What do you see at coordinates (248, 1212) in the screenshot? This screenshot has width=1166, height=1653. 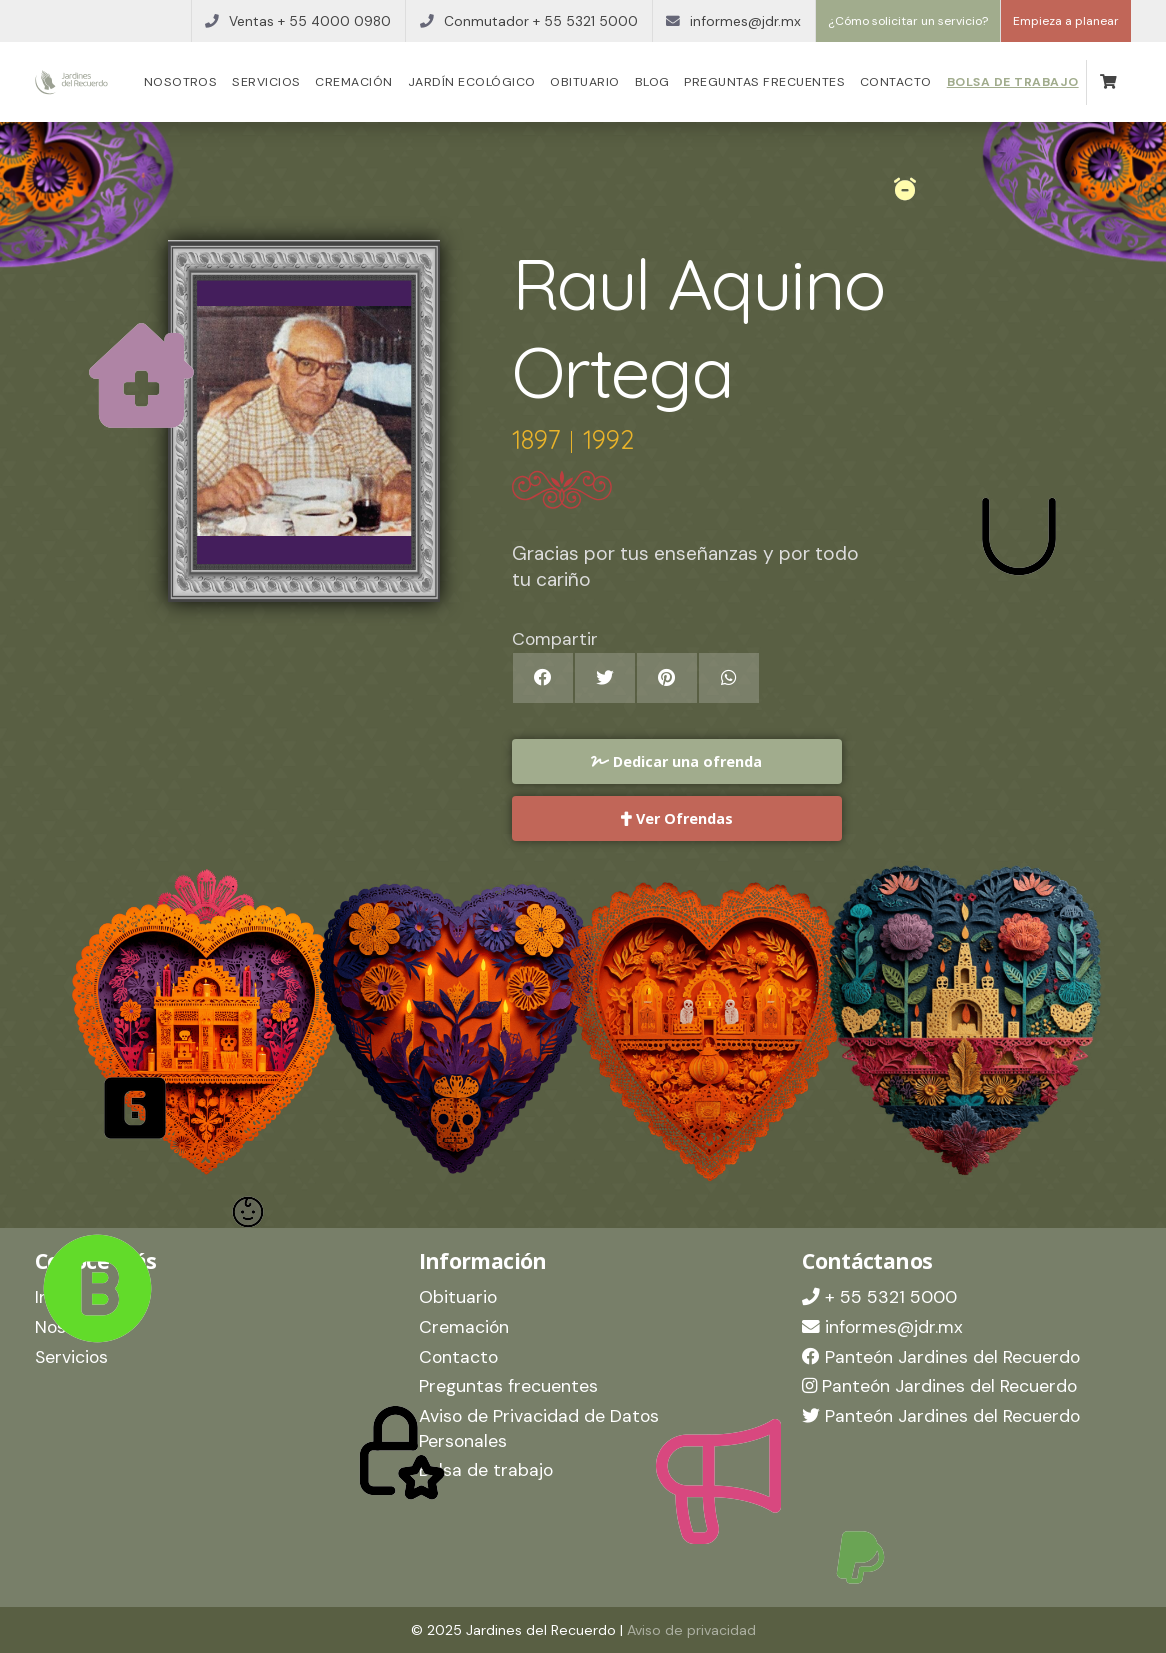 I see `access parental or family settings` at bounding box center [248, 1212].